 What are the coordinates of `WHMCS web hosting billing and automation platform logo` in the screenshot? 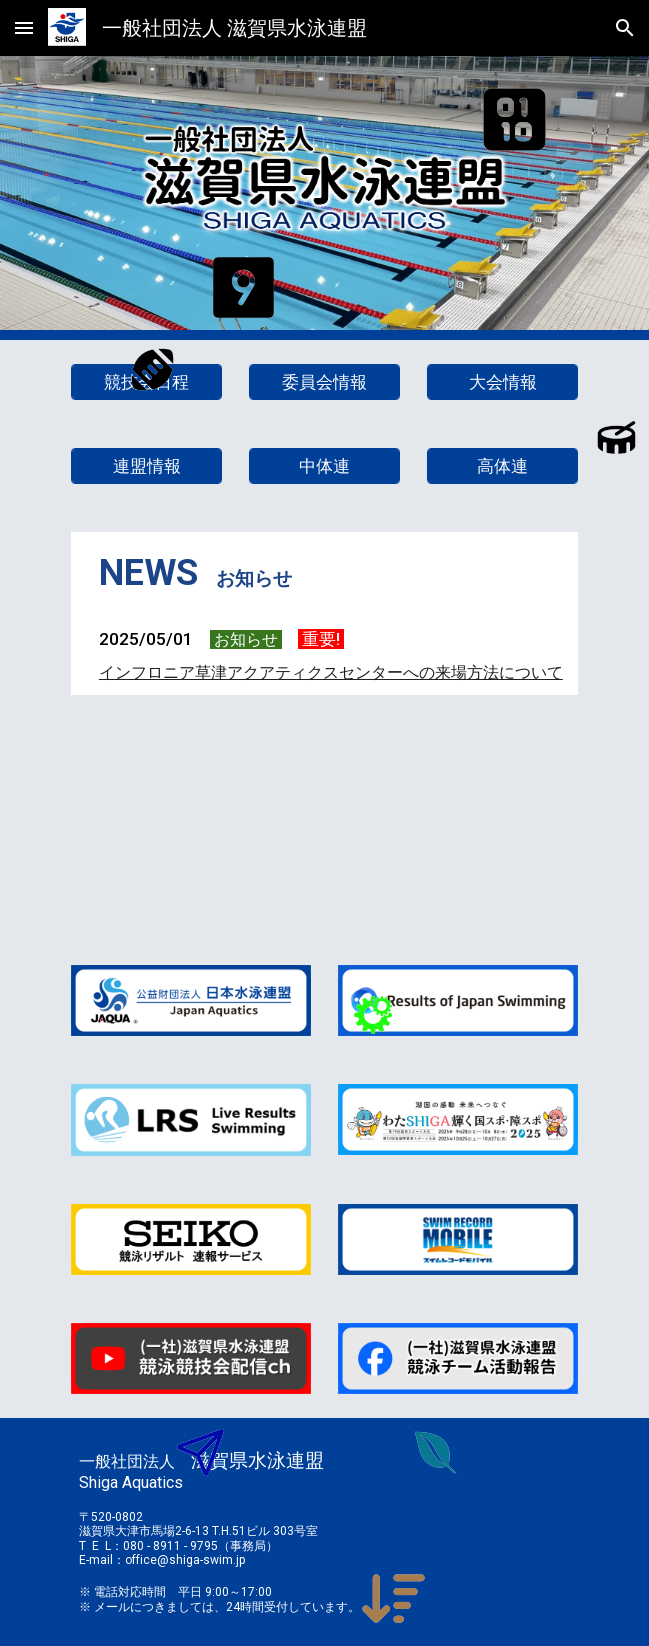 It's located at (373, 1015).